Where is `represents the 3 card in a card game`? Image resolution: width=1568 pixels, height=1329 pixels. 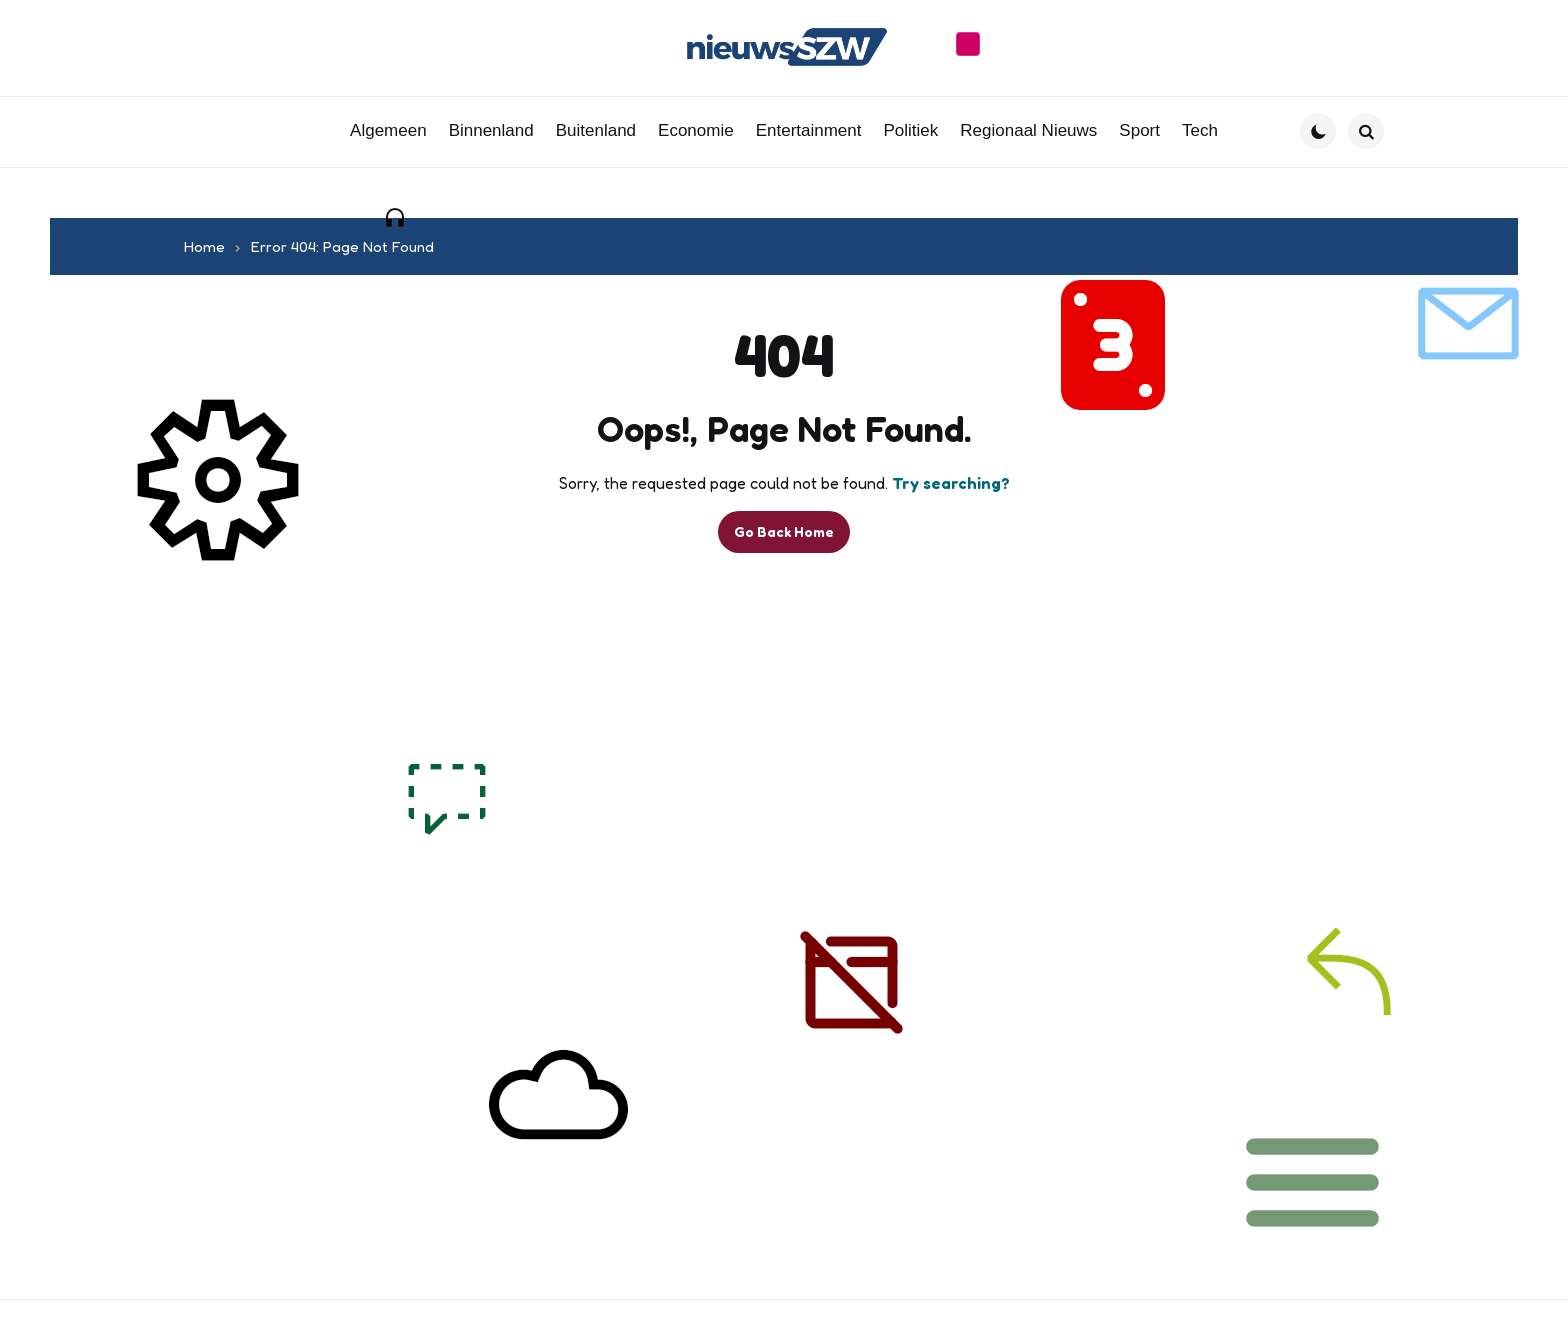
represents the 3 card in a card game is located at coordinates (1113, 345).